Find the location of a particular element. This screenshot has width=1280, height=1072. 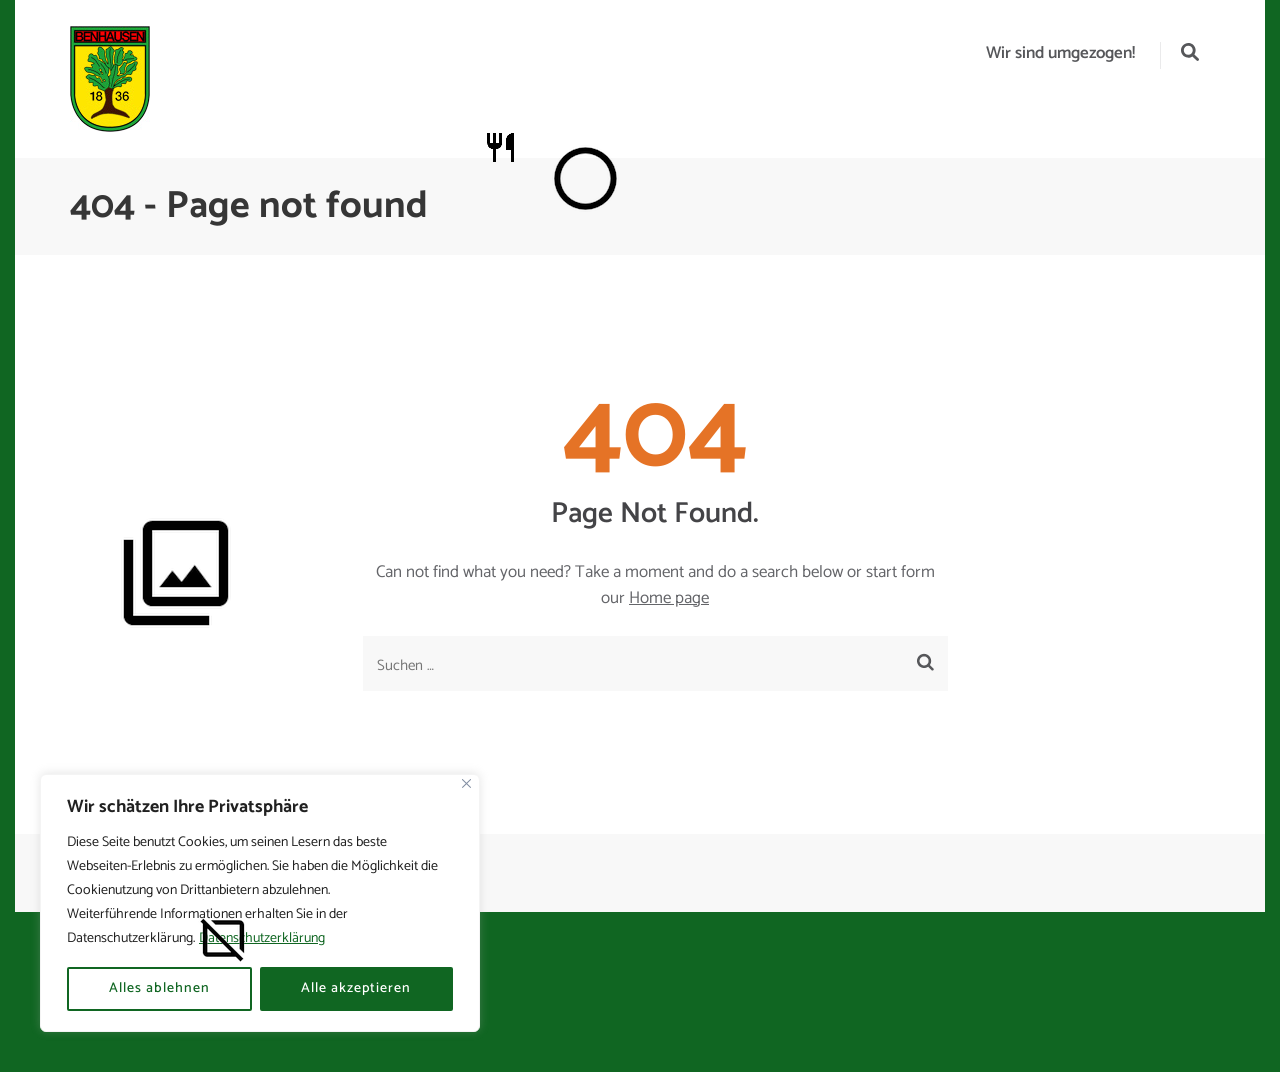

find nearby restaurants is located at coordinates (500, 147).